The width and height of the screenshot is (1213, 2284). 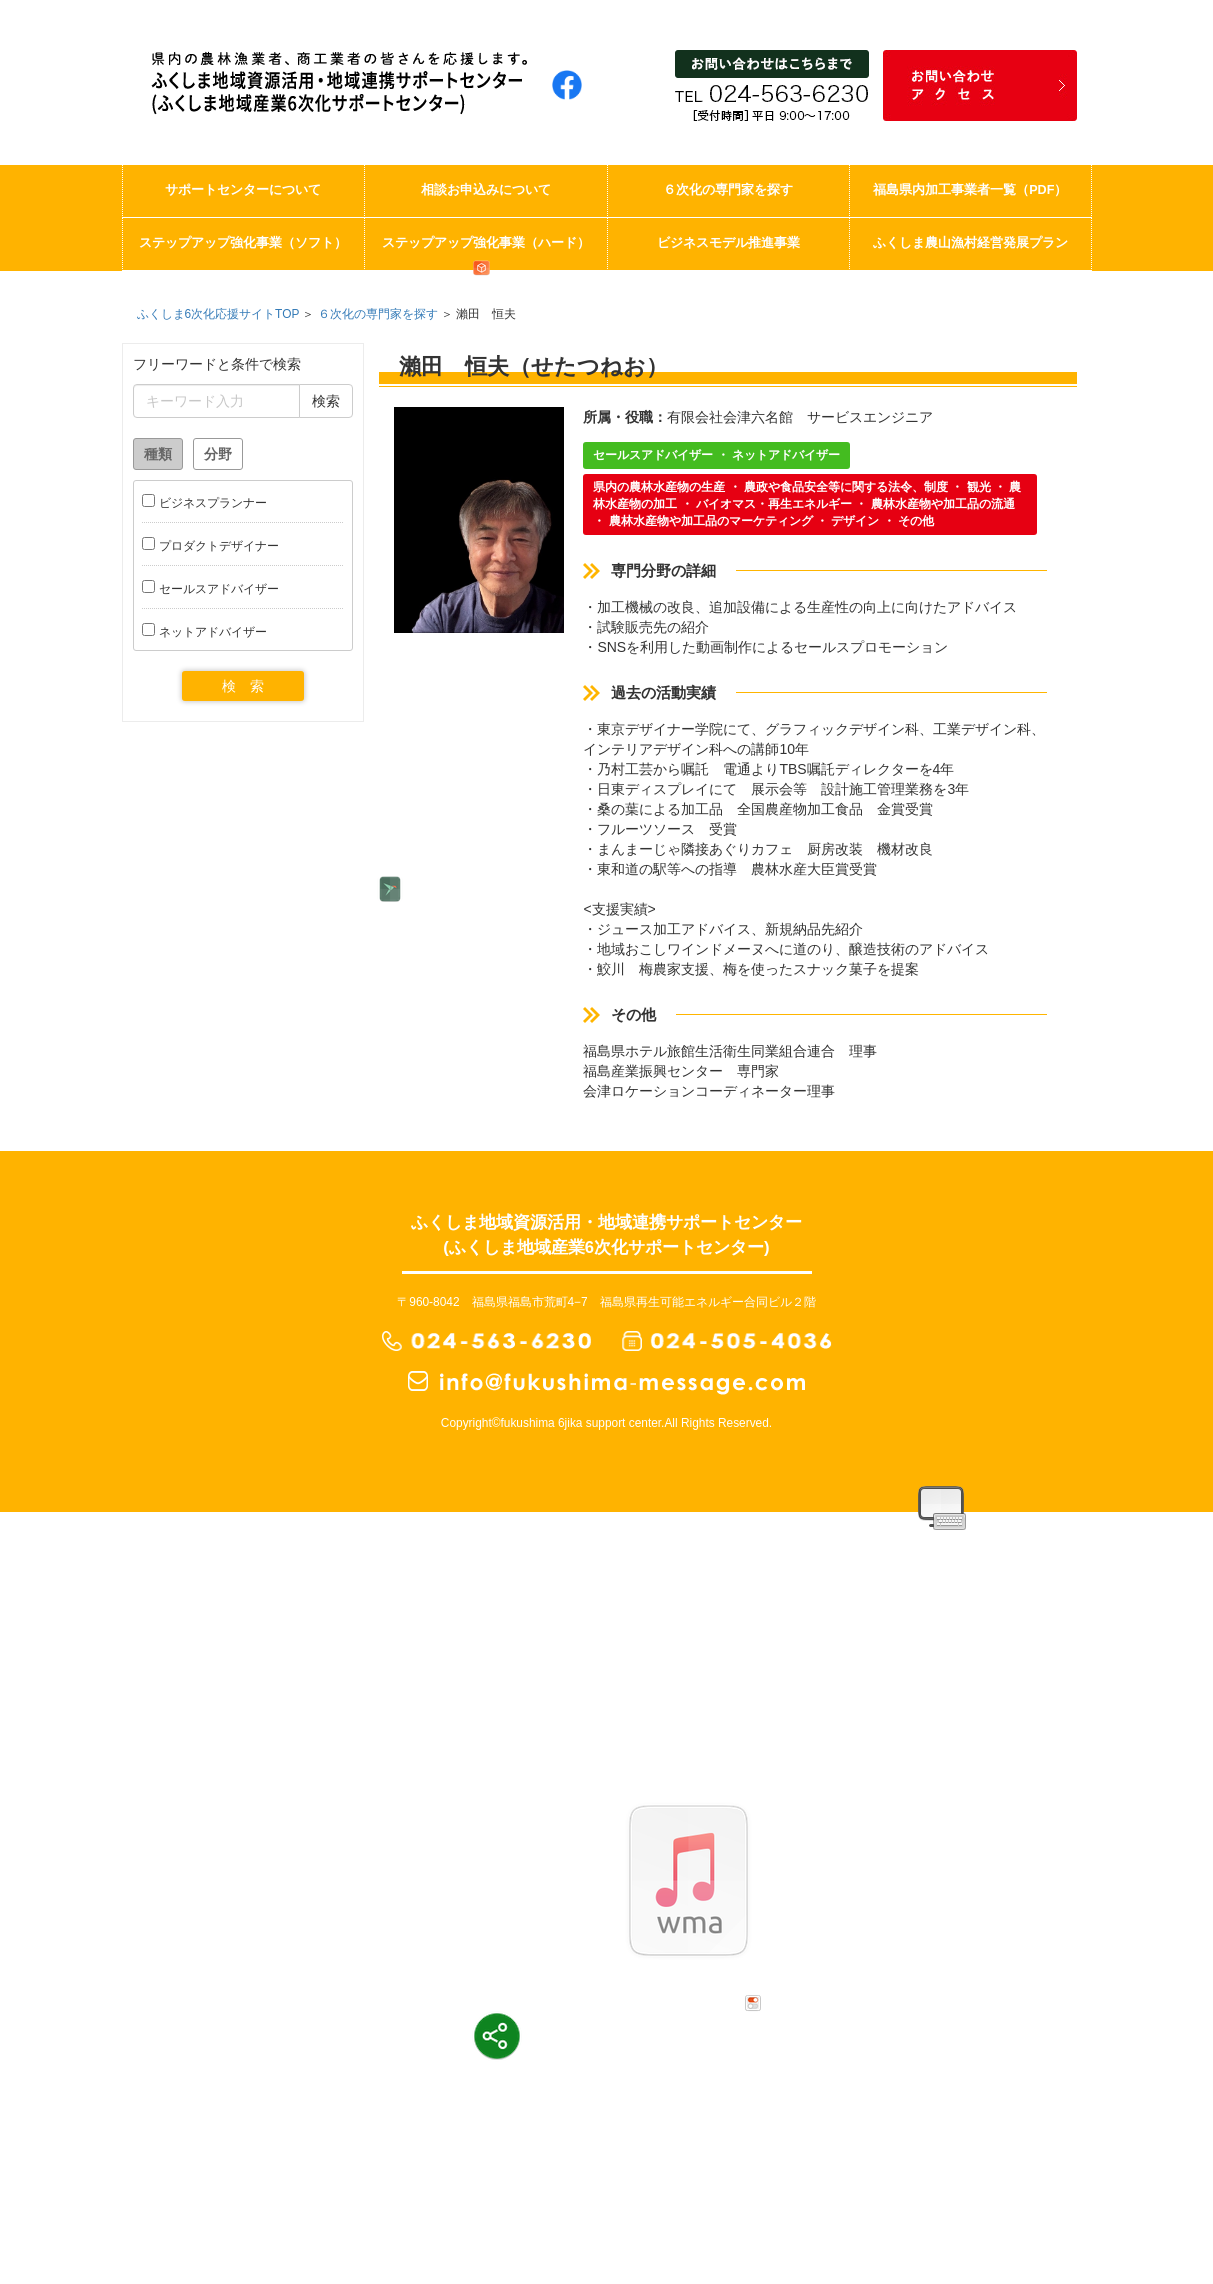 I want to click on access computer or desktop settings, so click(x=942, y=1508).